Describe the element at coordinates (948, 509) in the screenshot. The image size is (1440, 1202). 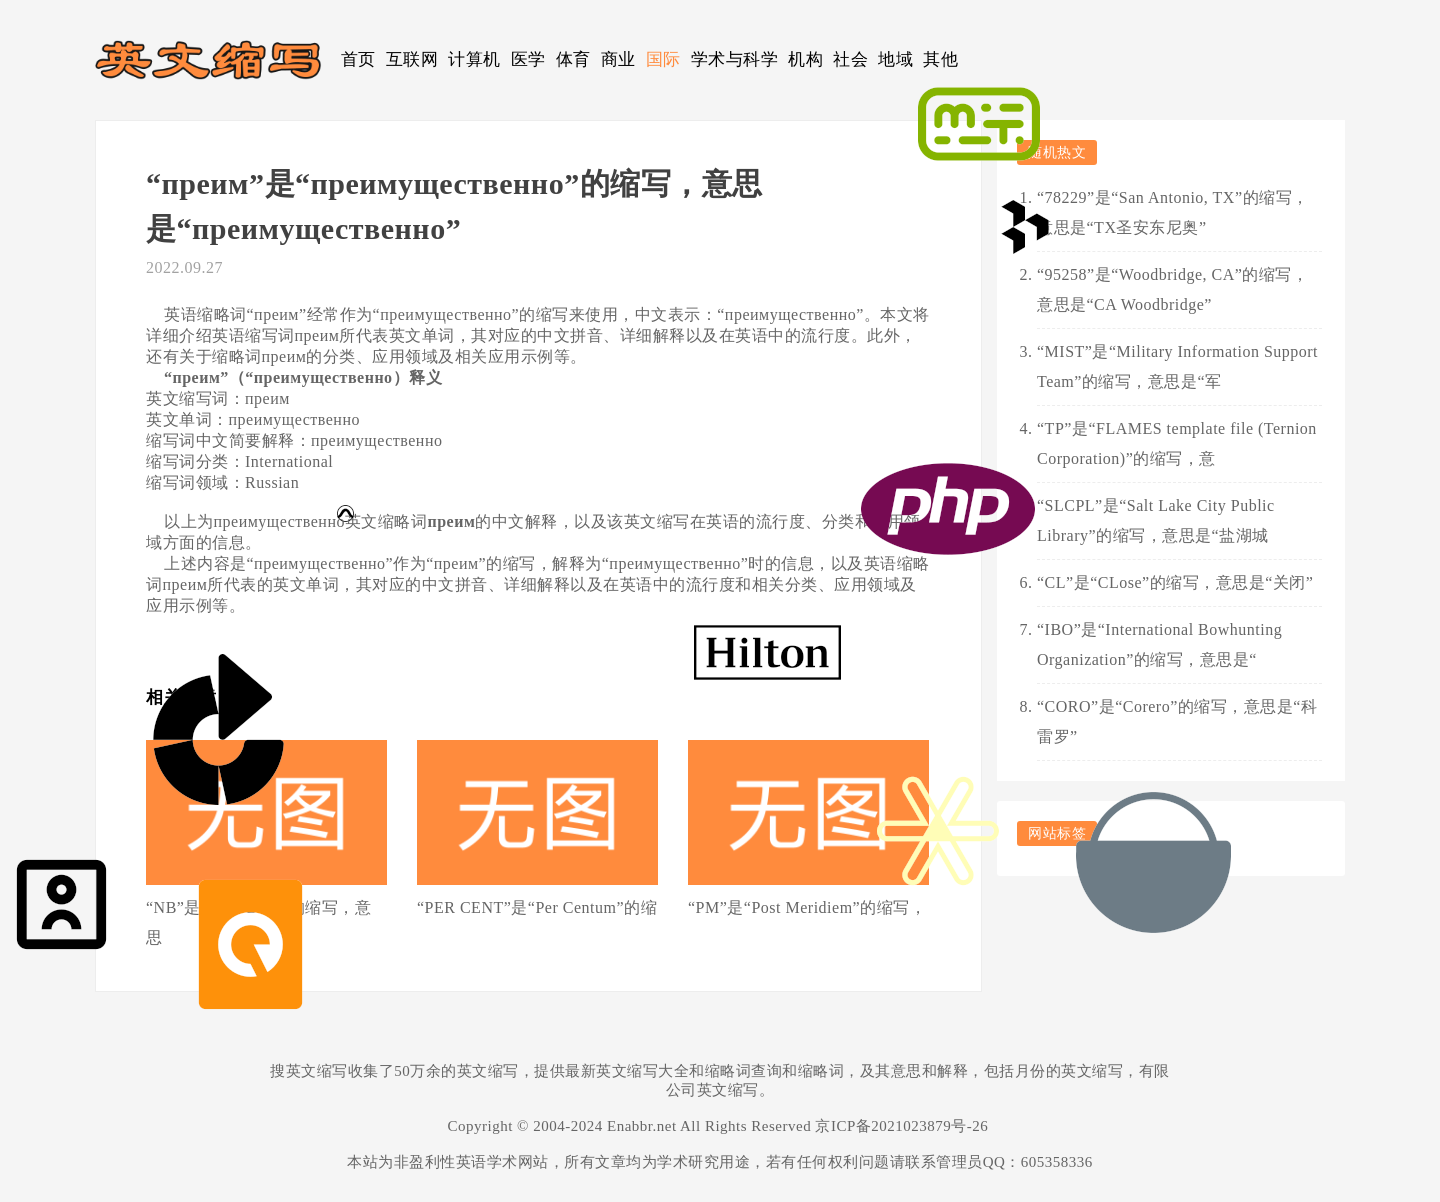
I see `php programming language logo` at that location.